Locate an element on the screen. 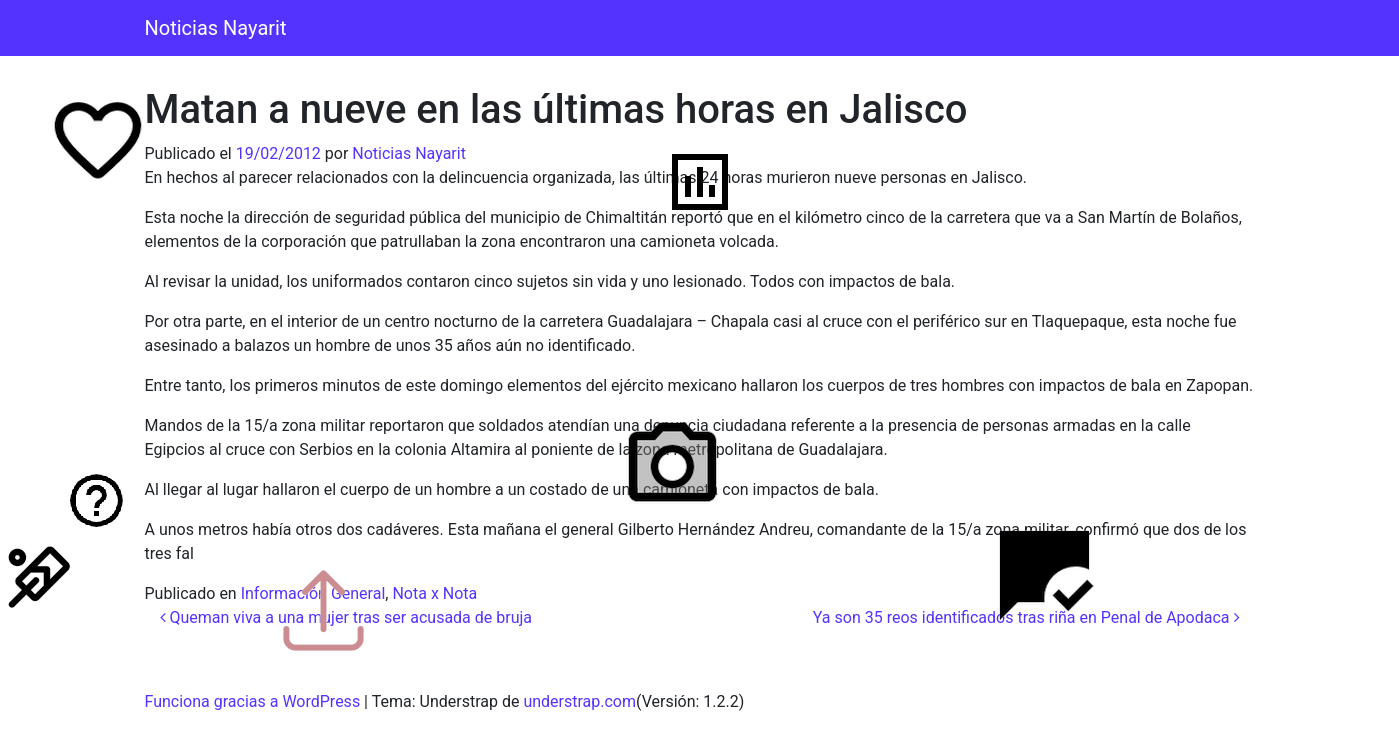 Image resolution: width=1399 pixels, height=744 pixels. access help or support options is located at coordinates (96, 500).